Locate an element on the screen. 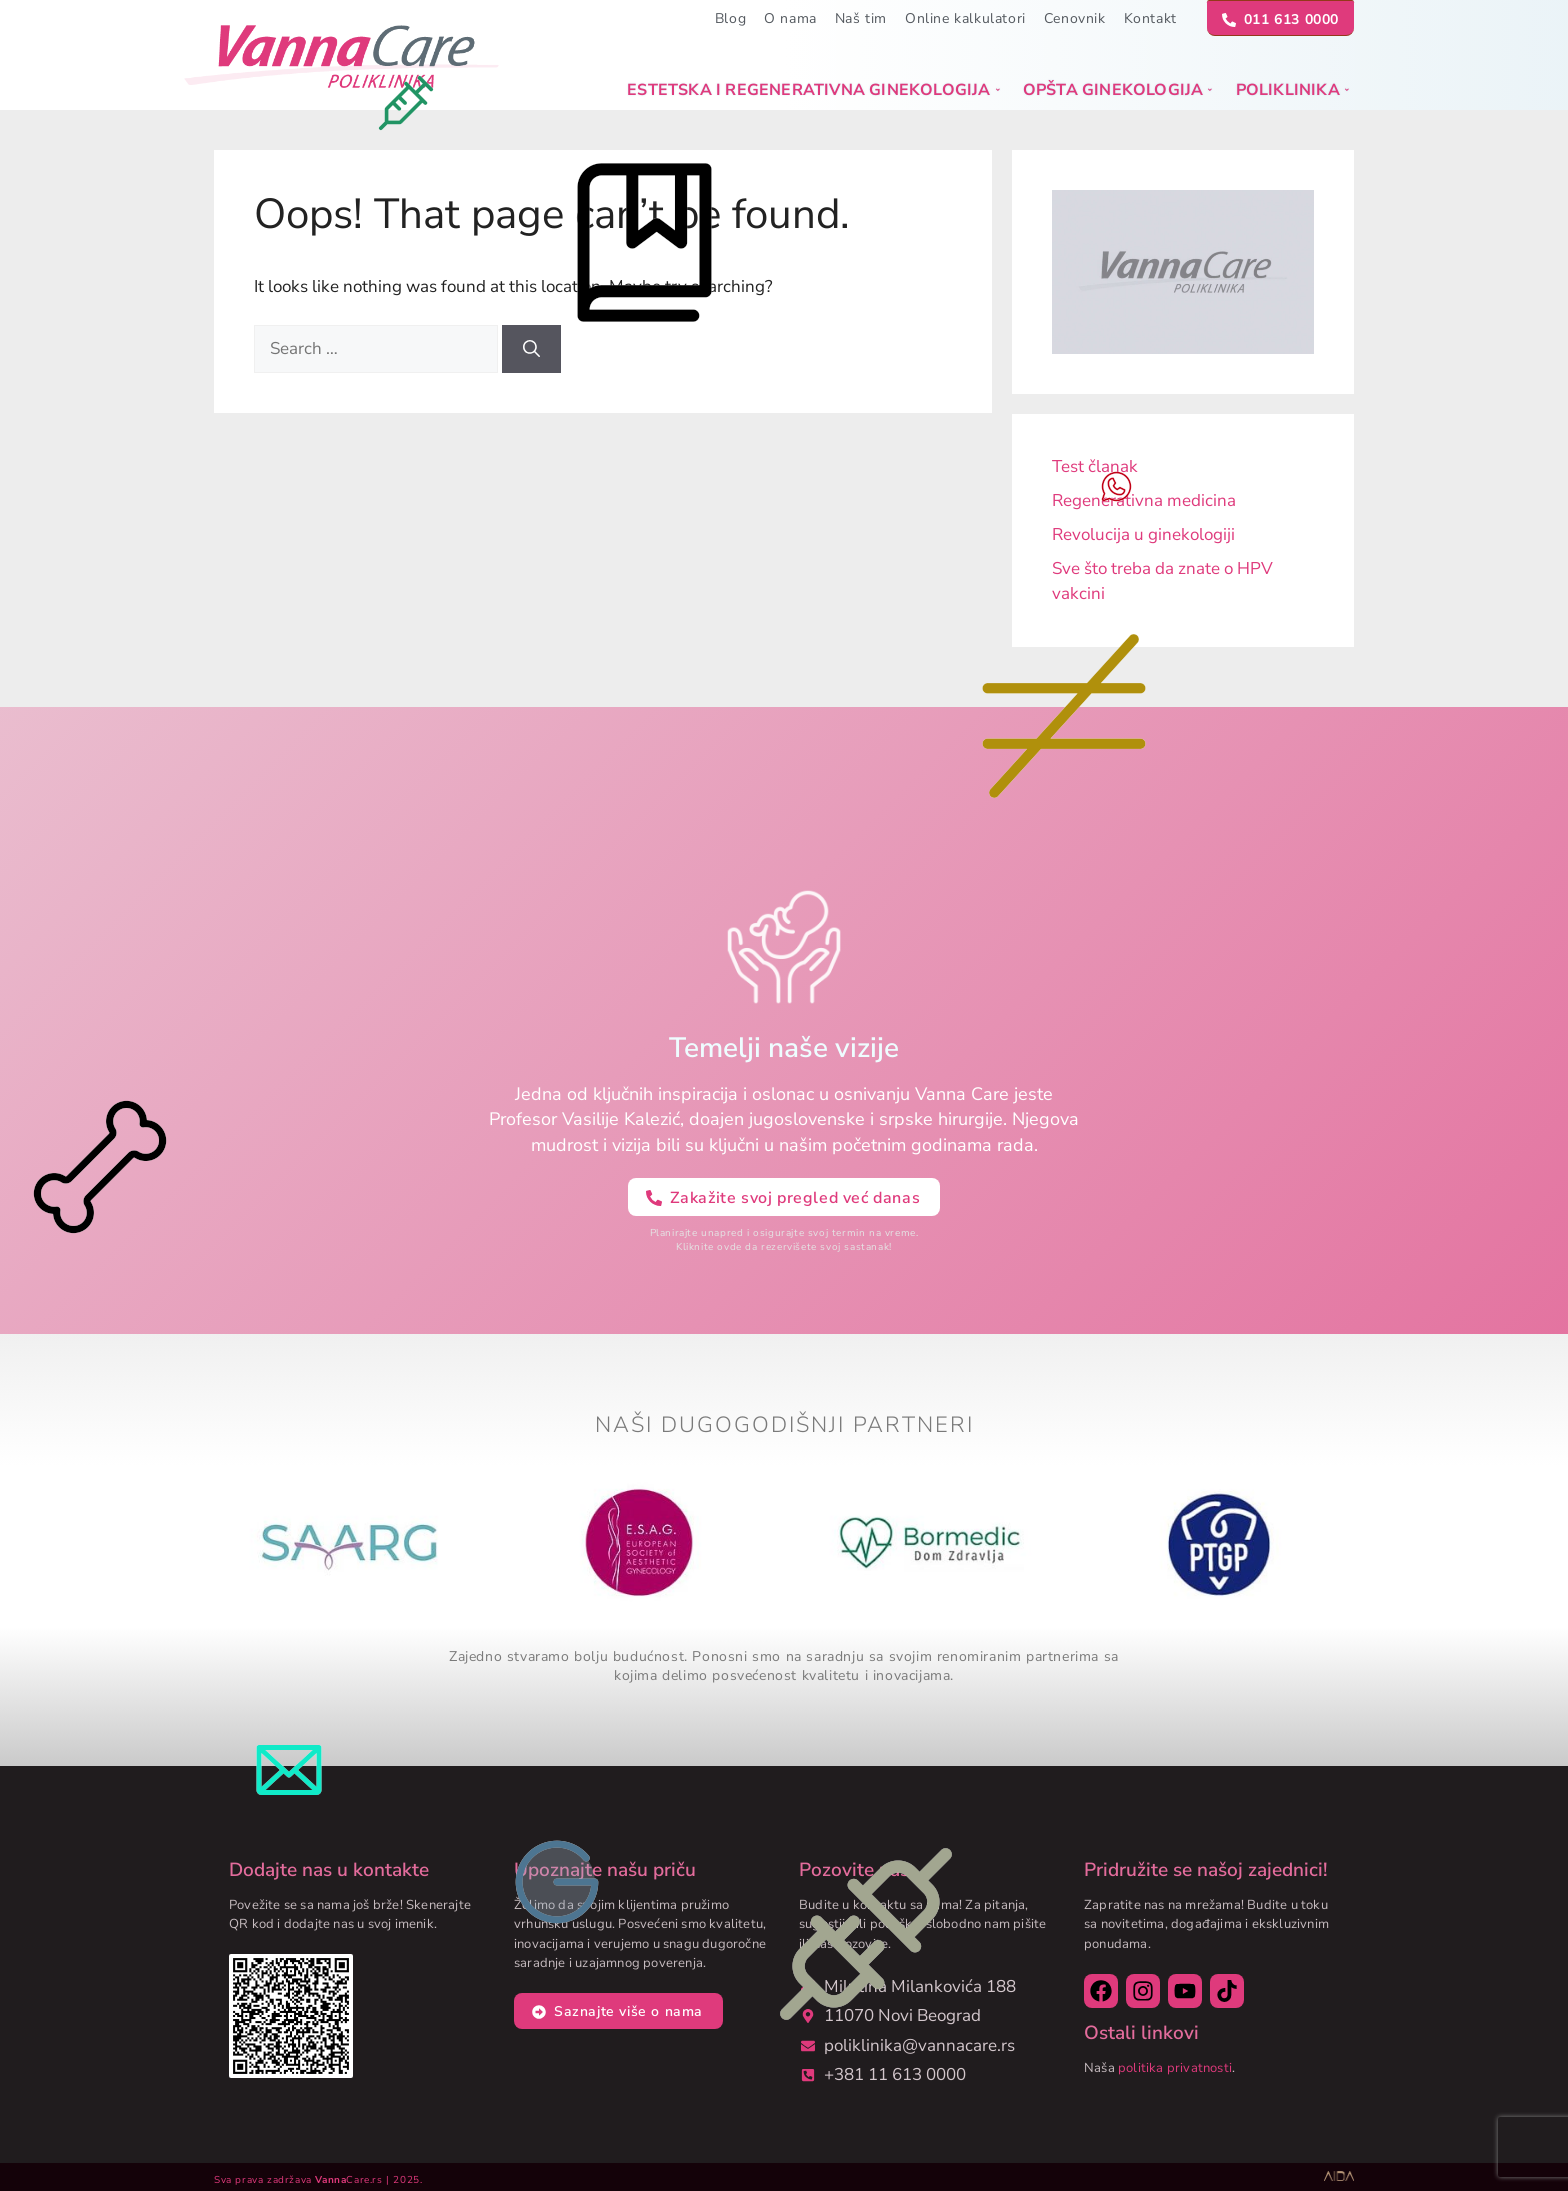 Image resolution: width=1568 pixels, height=2191 pixels. open WhatsApp messaging app is located at coordinates (1116, 486).